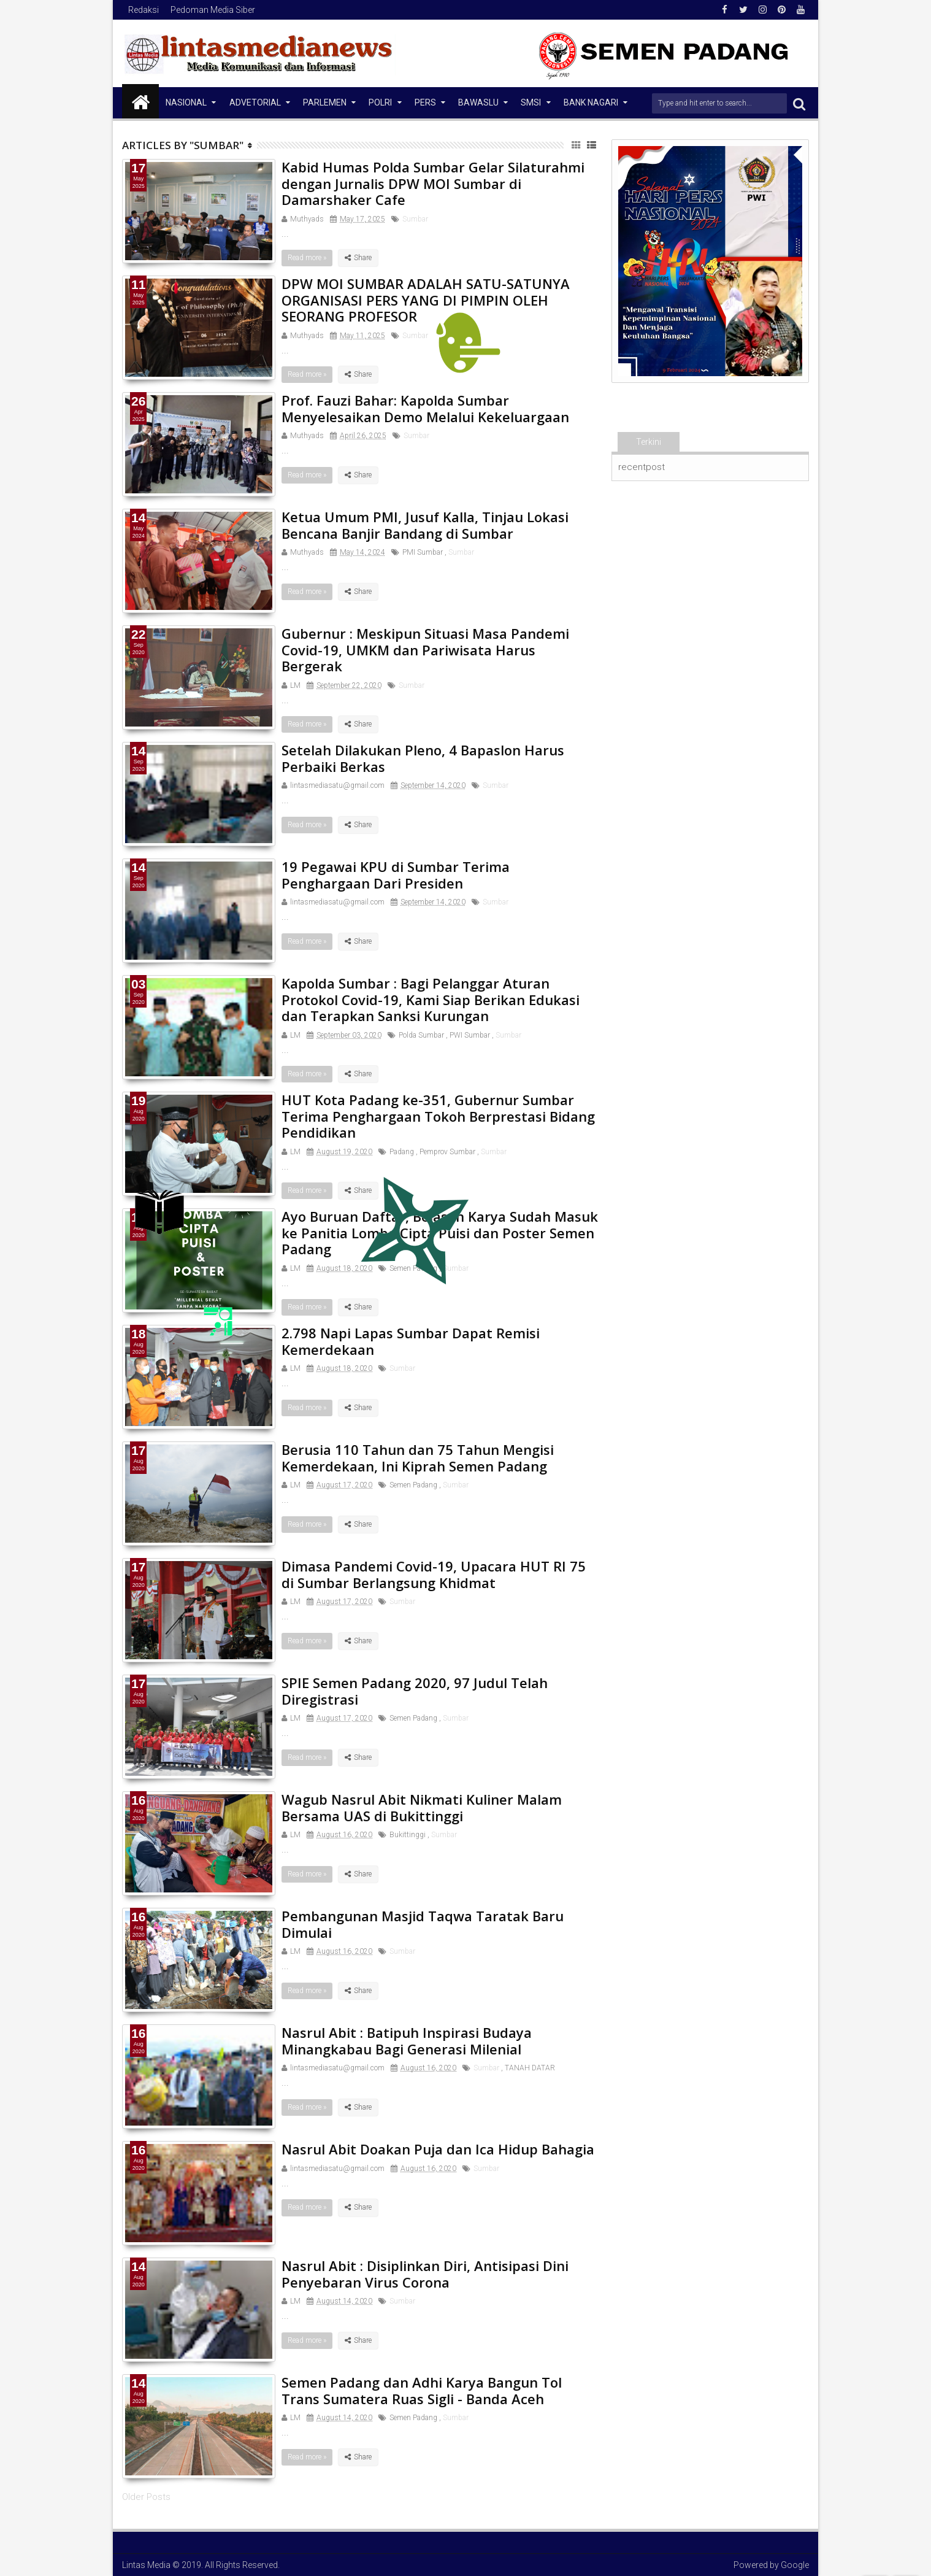 This screenshot has height=2576, width=931. Describe the element at coordinates (416, 1231) in the screenshot. I see `a ninja or stealth-themed game element` at that location.